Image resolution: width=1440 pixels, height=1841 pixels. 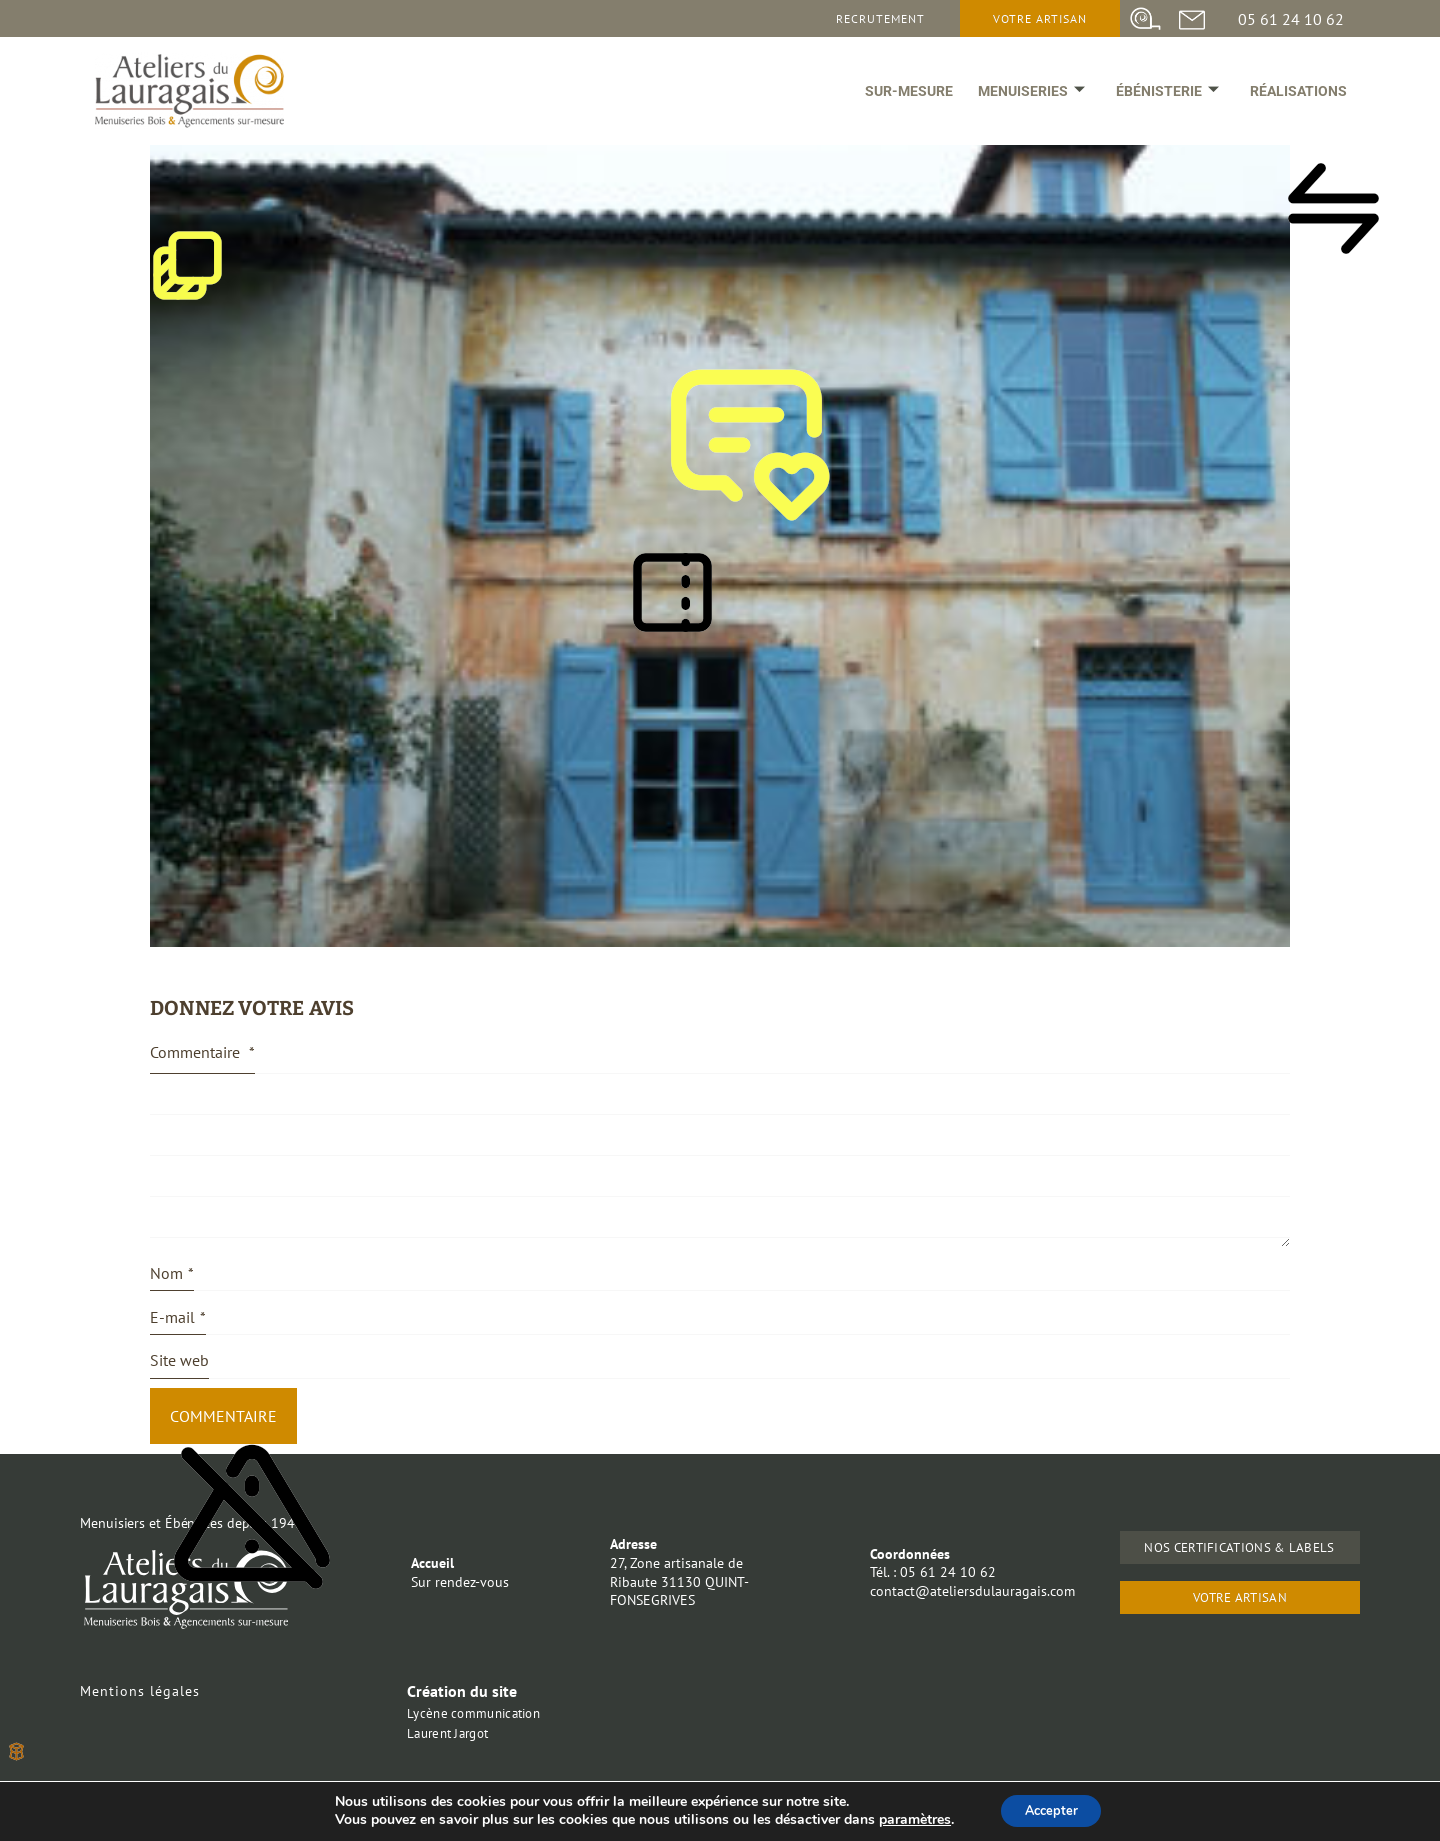 I want to click on transfer data between devices or accounts, so click(x=1333, y=208).